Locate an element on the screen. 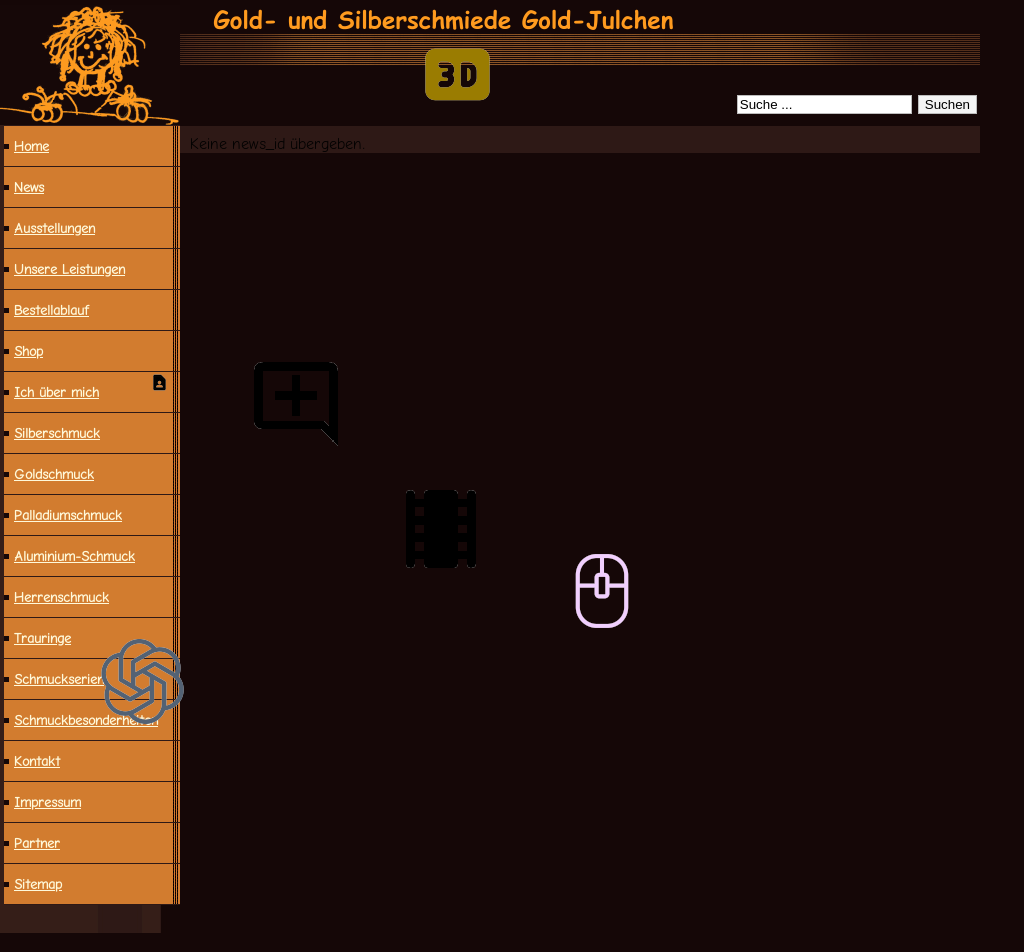 The height and width of the screenshot is (952, 1024). open OpenAI or ChatGPT app is located at coordinates (142, 681).